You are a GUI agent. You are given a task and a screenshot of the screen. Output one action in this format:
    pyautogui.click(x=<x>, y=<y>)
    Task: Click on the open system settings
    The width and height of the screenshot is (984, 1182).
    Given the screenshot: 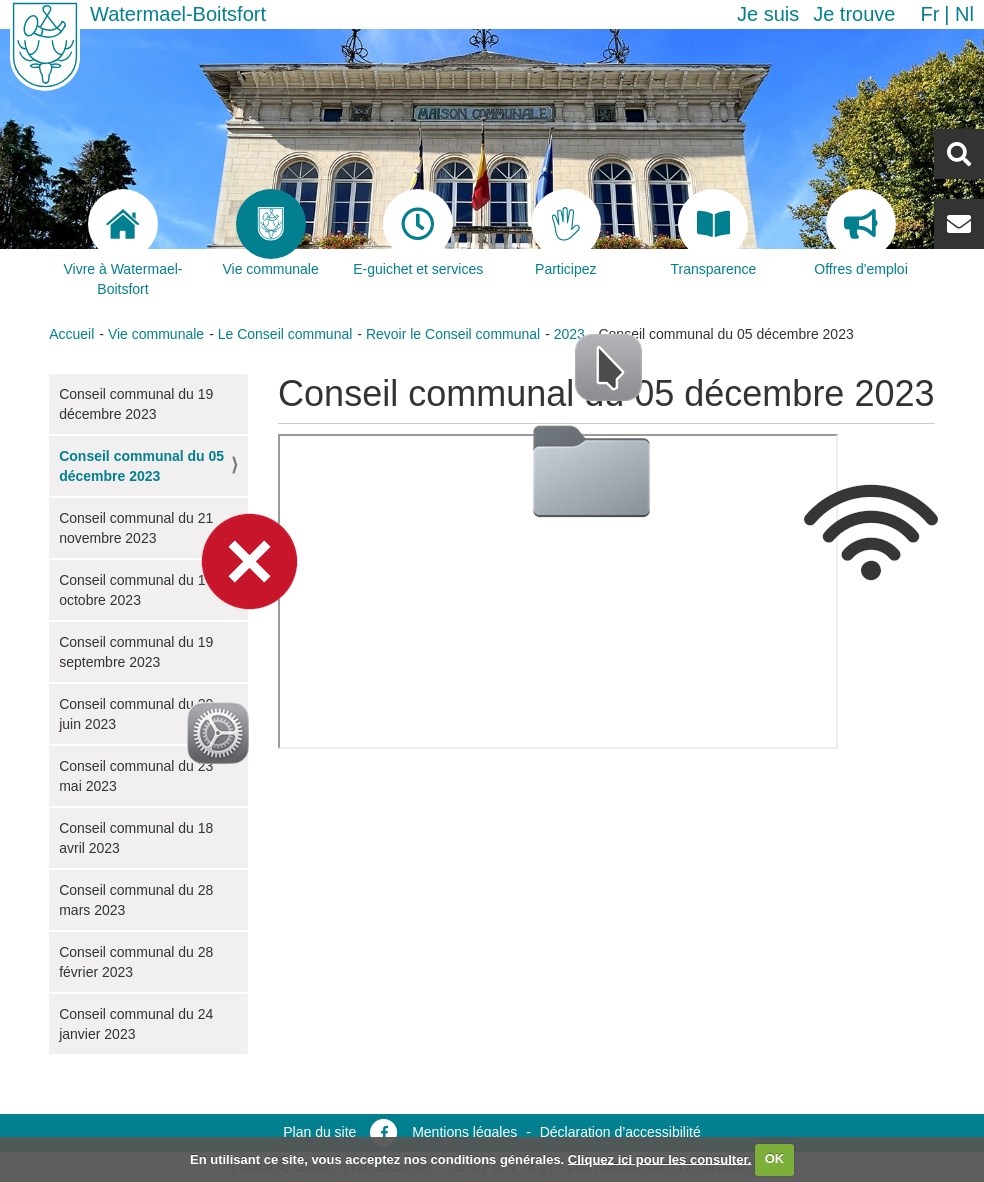 What is the action you would take?
    pyautogui.click(x=218, y=733)
    